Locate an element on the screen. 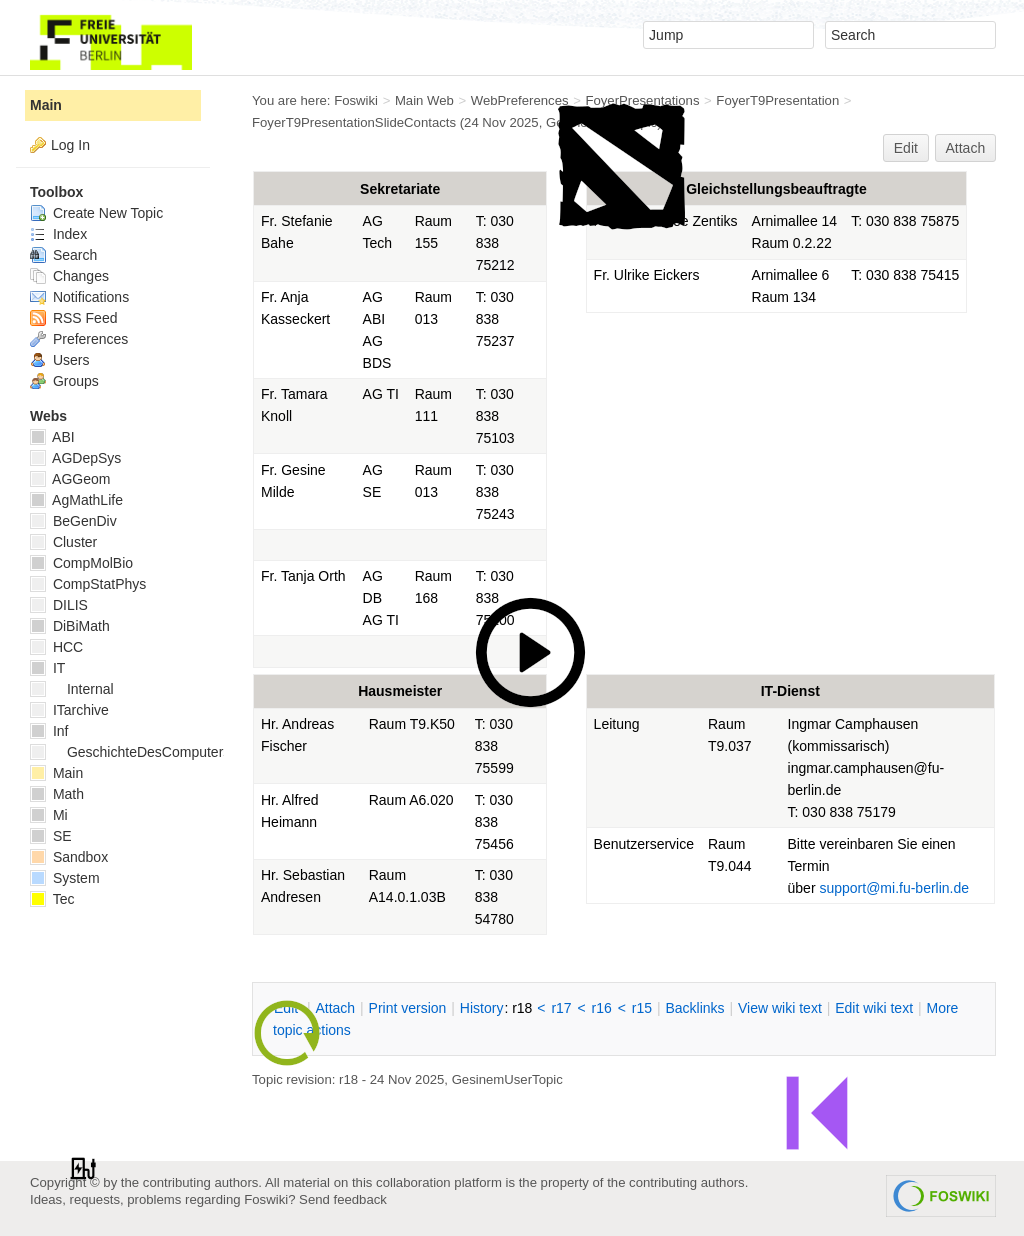 The width and height of the screenshot is (1024, 1236). find nearby EV charging stations is located at coordinates (82, 1168).